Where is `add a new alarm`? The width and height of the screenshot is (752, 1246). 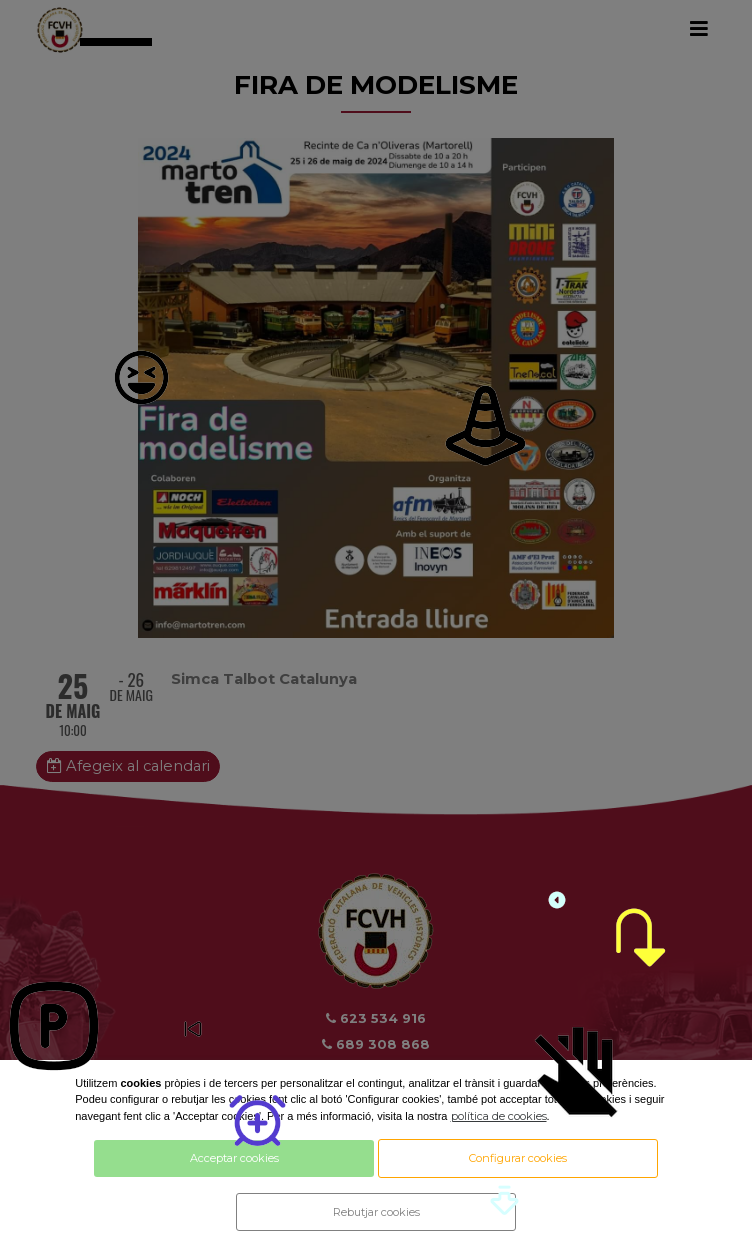 add a new alarm is located at coordinates (257, 1120).